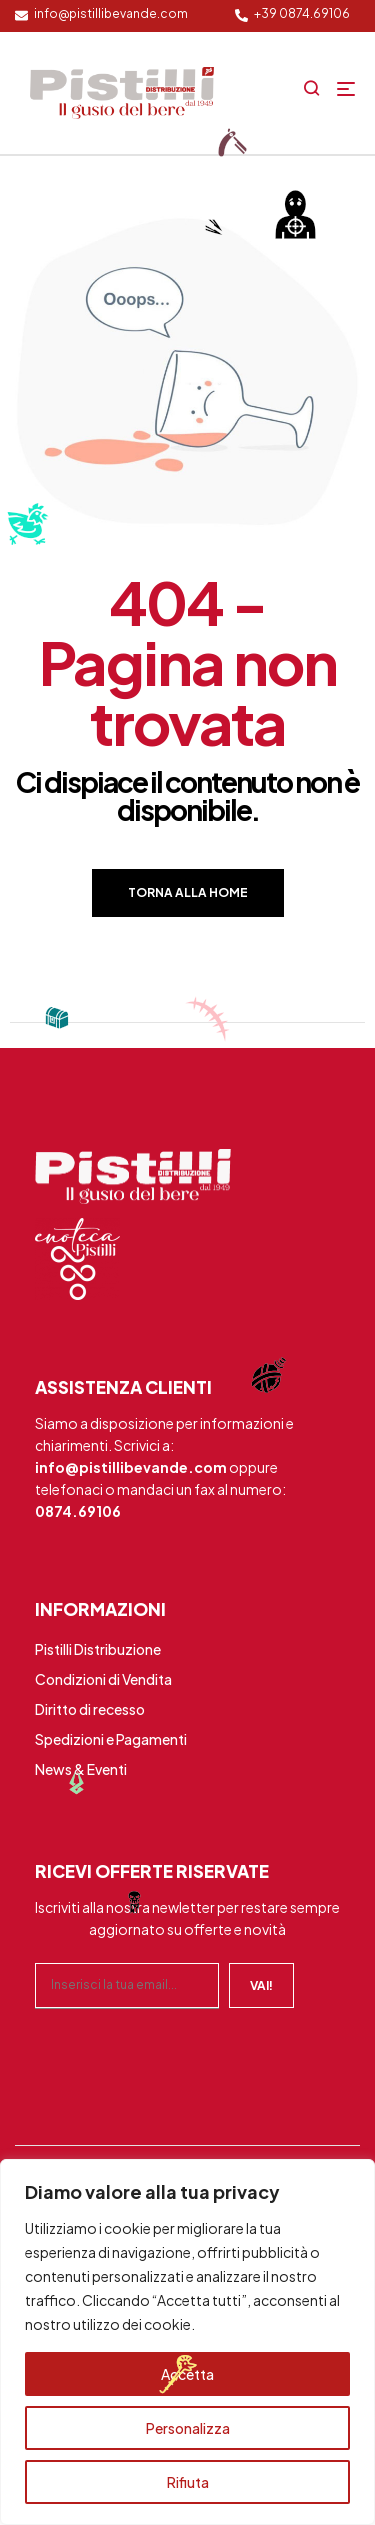  I want to click on use a potion or consumable item, so click(269, 1375).